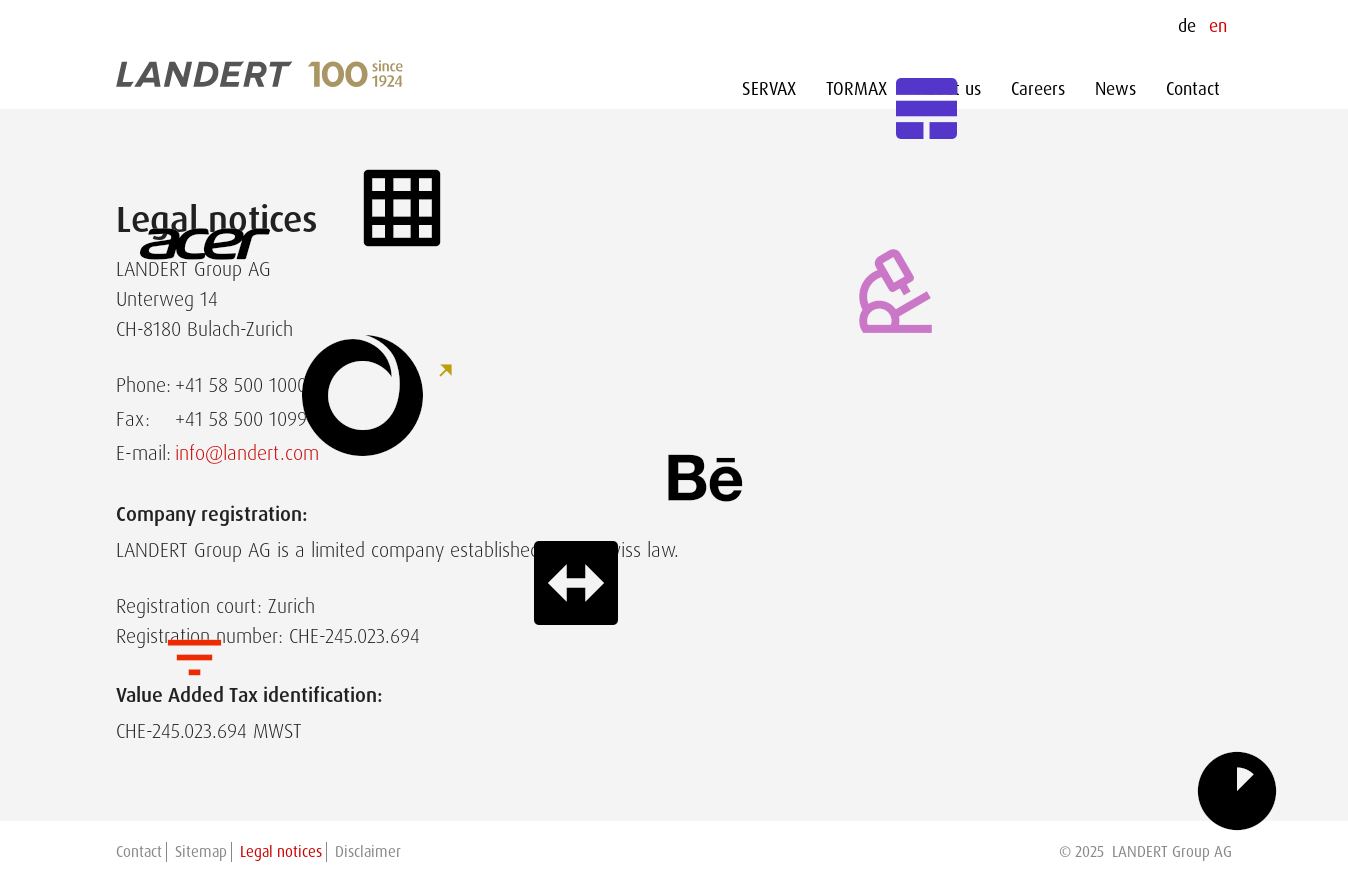 The height and width of the screenshot is (880, 1348). What do you see at coordinates (402, 208) in the screenshot?
I see `switch to grid view layout` at bounding box center [402, 208].